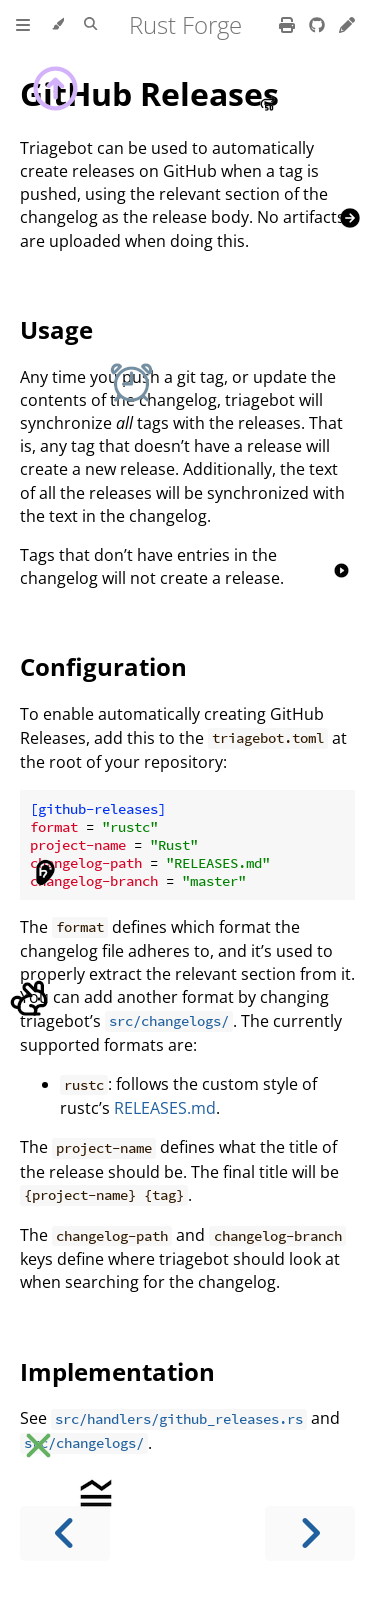 This screenshot has height=1611, width=375. What do you see at coordinates (341, 570) in the screenshot?
I see `play media or video content` at bounding box center [341, 570].